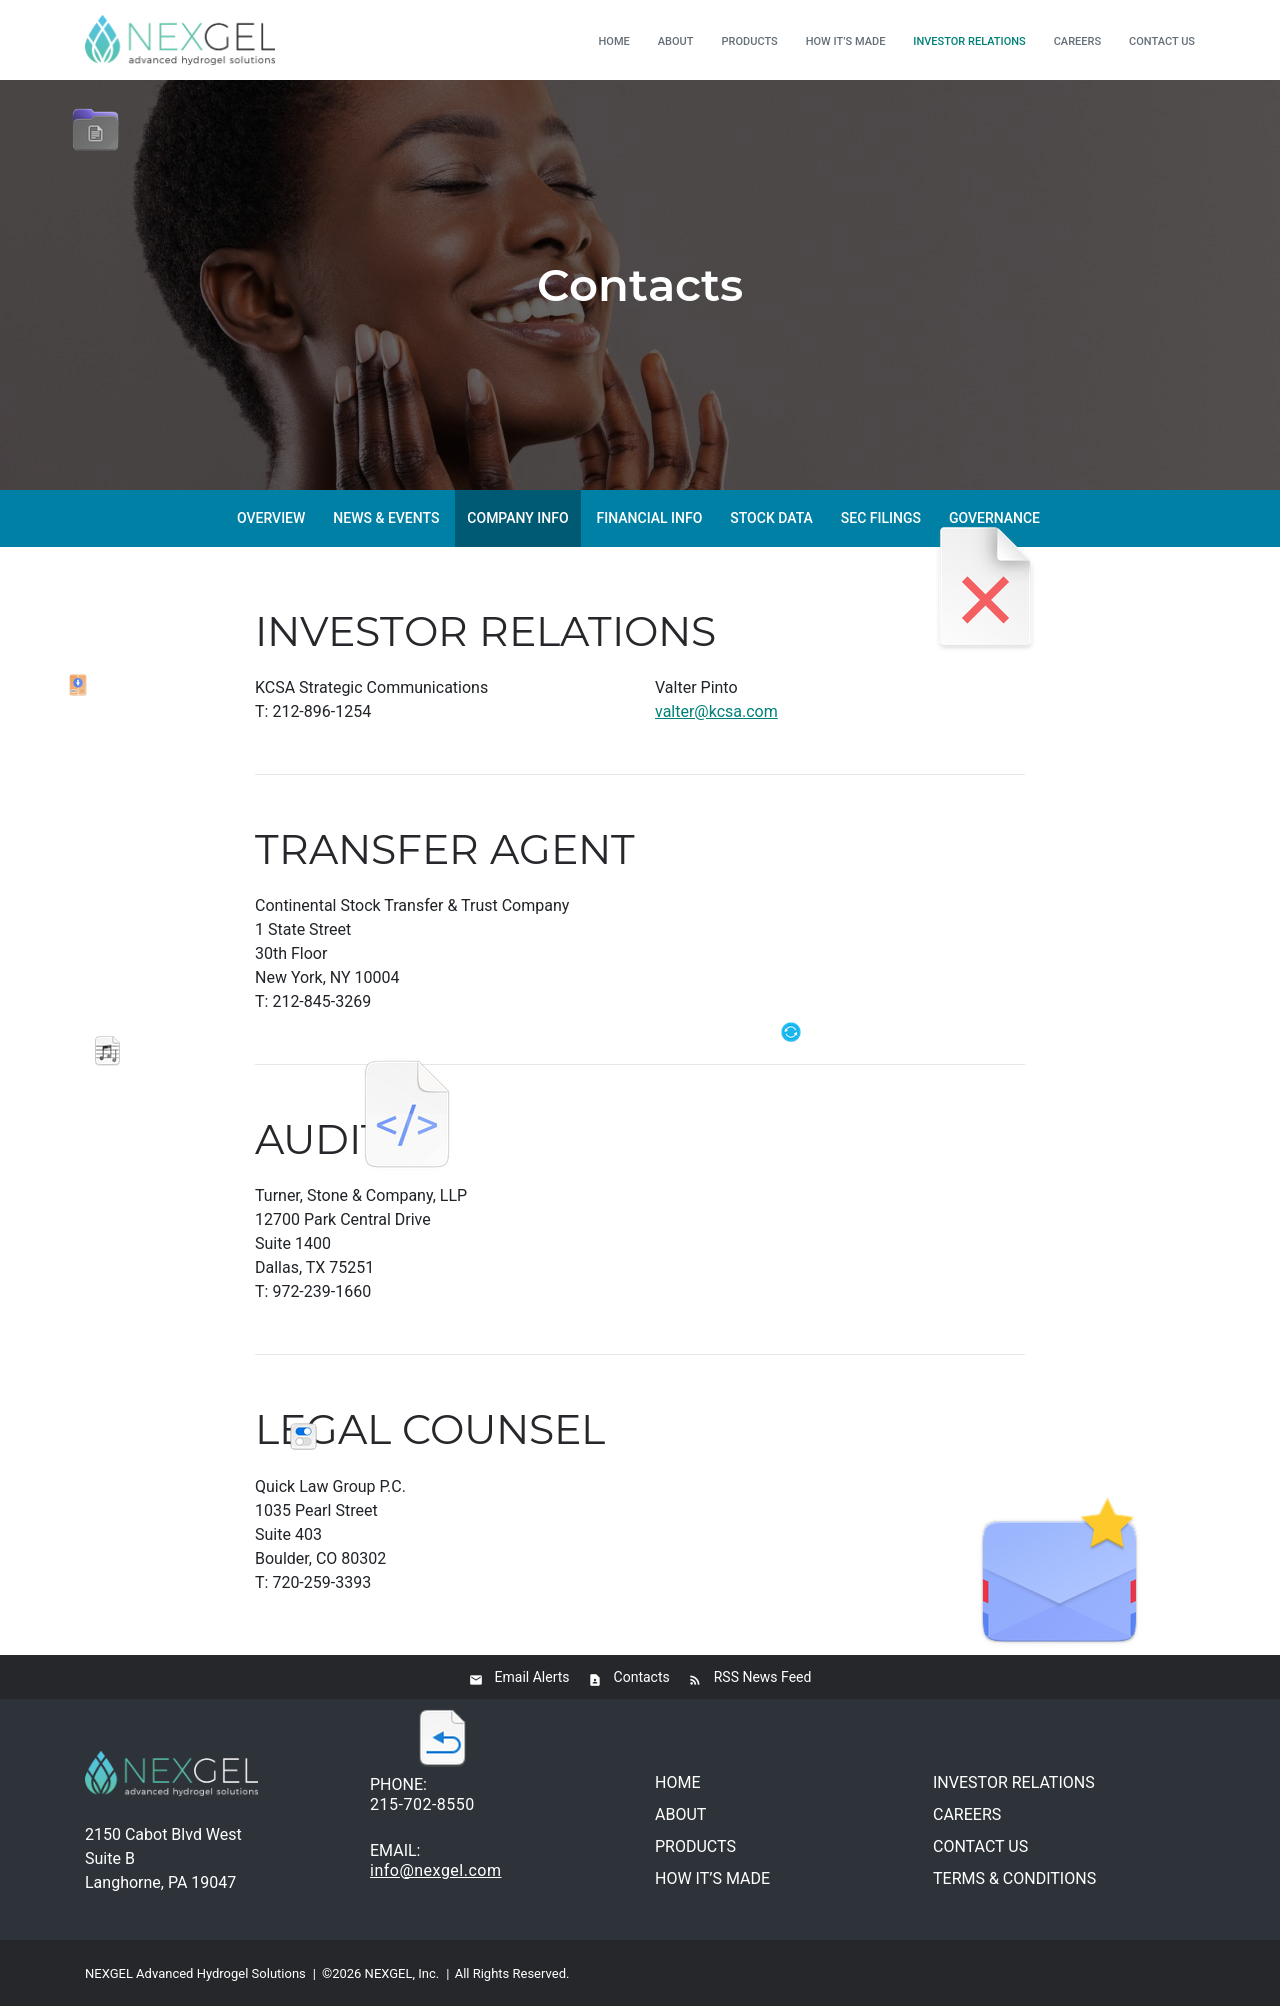  What do you see at coordinates (107, 1050) in the screenshot?
I see `an eMelody ringtone file` at bounding box center [107, 1050].